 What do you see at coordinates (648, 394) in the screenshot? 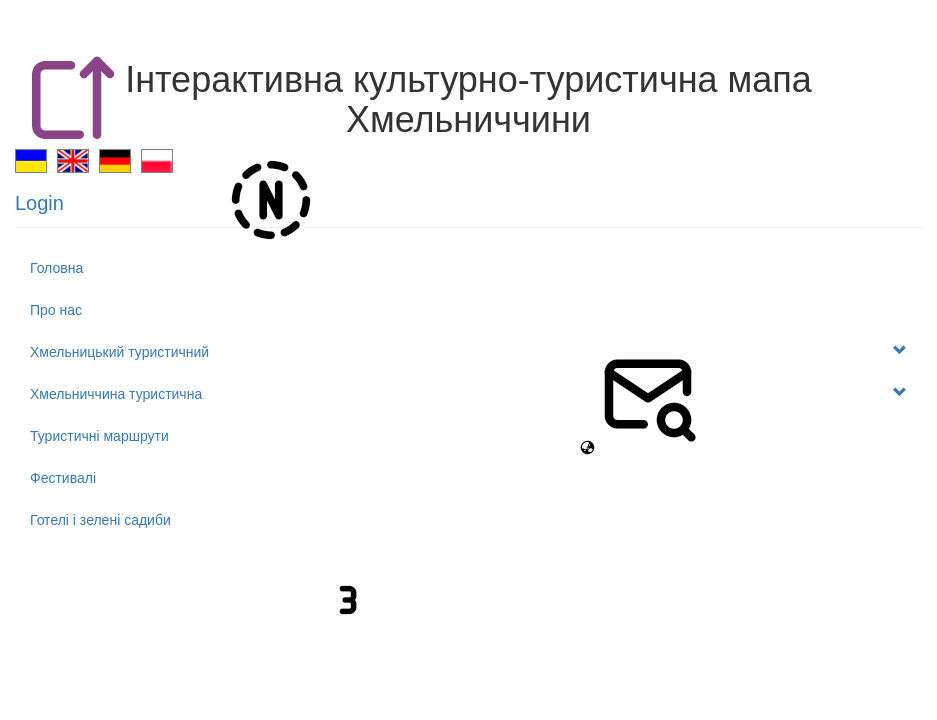
I see `search your emails` at bounding box center [648, 394].